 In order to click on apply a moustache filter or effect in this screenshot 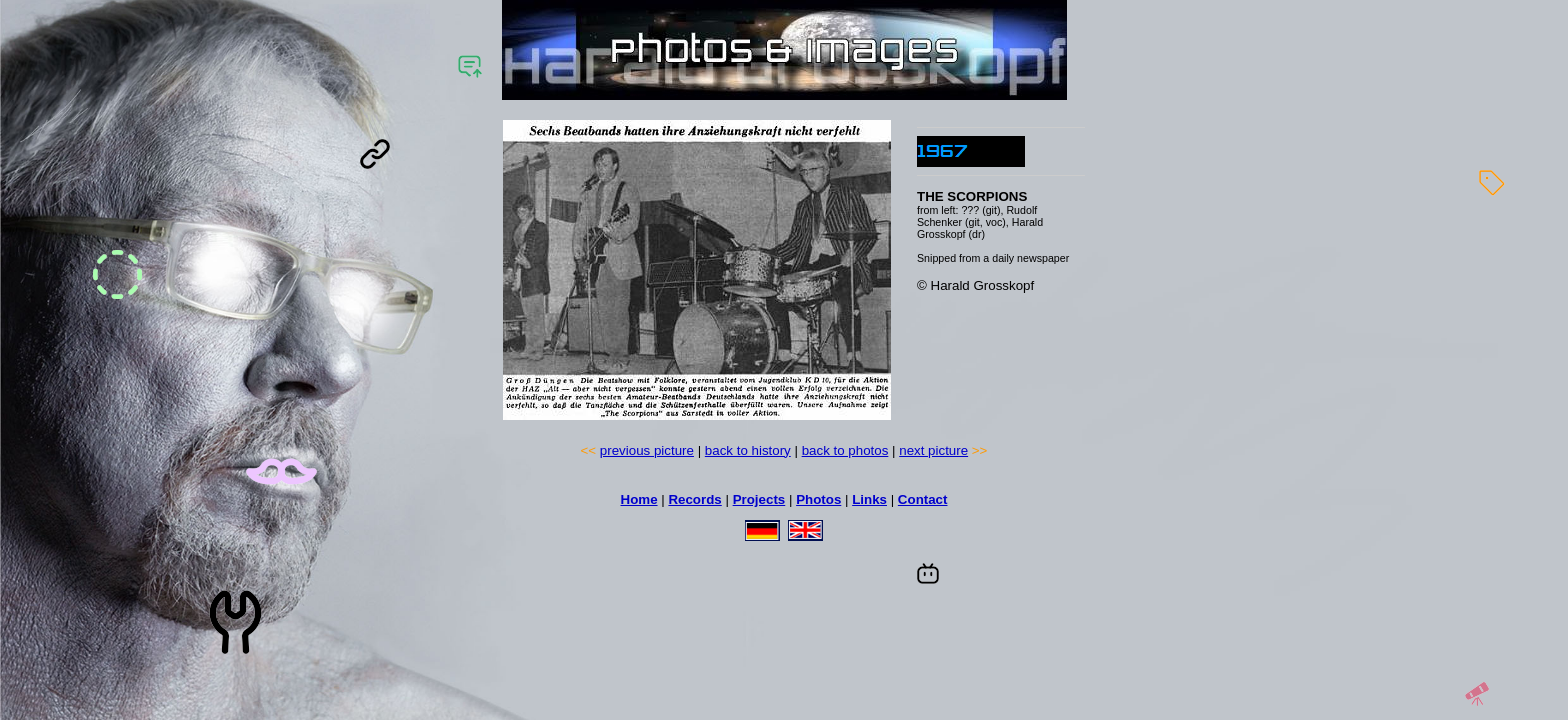, I will do `click(281, 471)`.